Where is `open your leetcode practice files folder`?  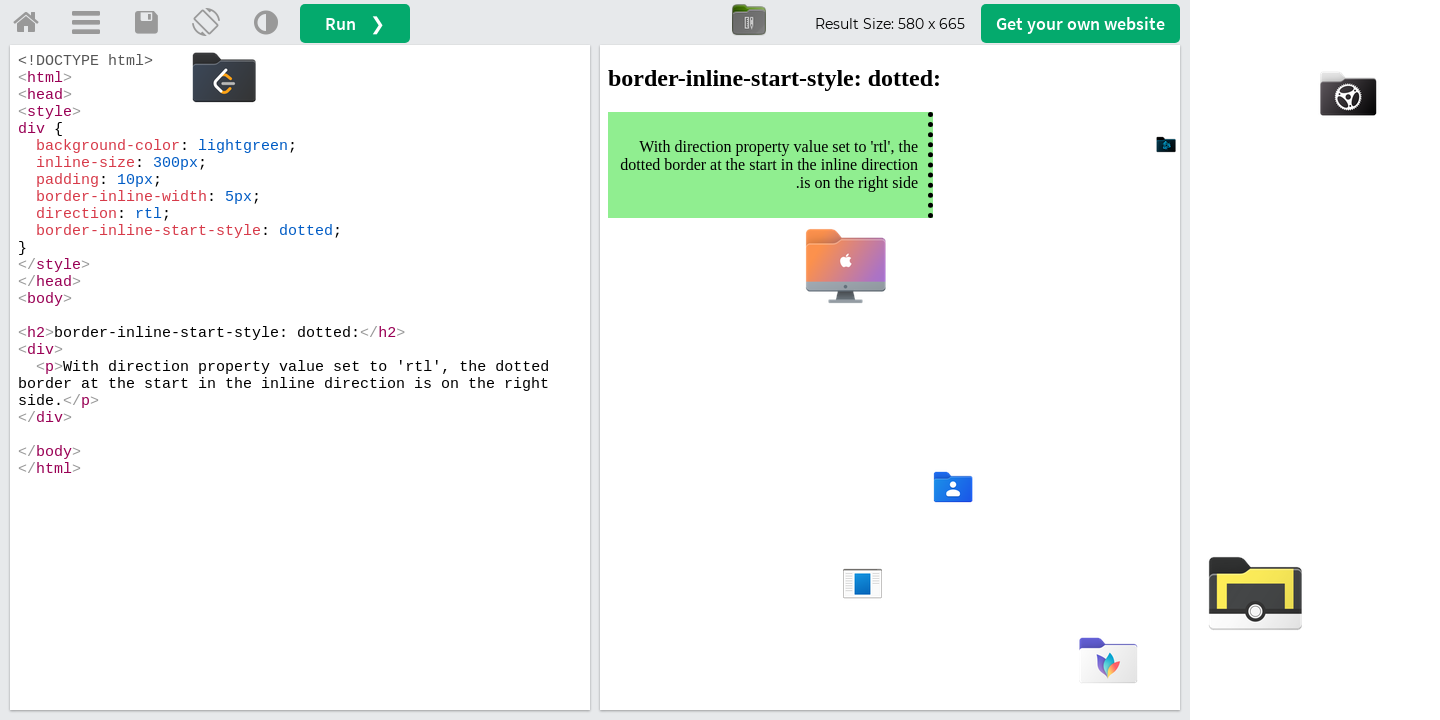 open your leetcode practice files folder is located at coordinates (224, 79).